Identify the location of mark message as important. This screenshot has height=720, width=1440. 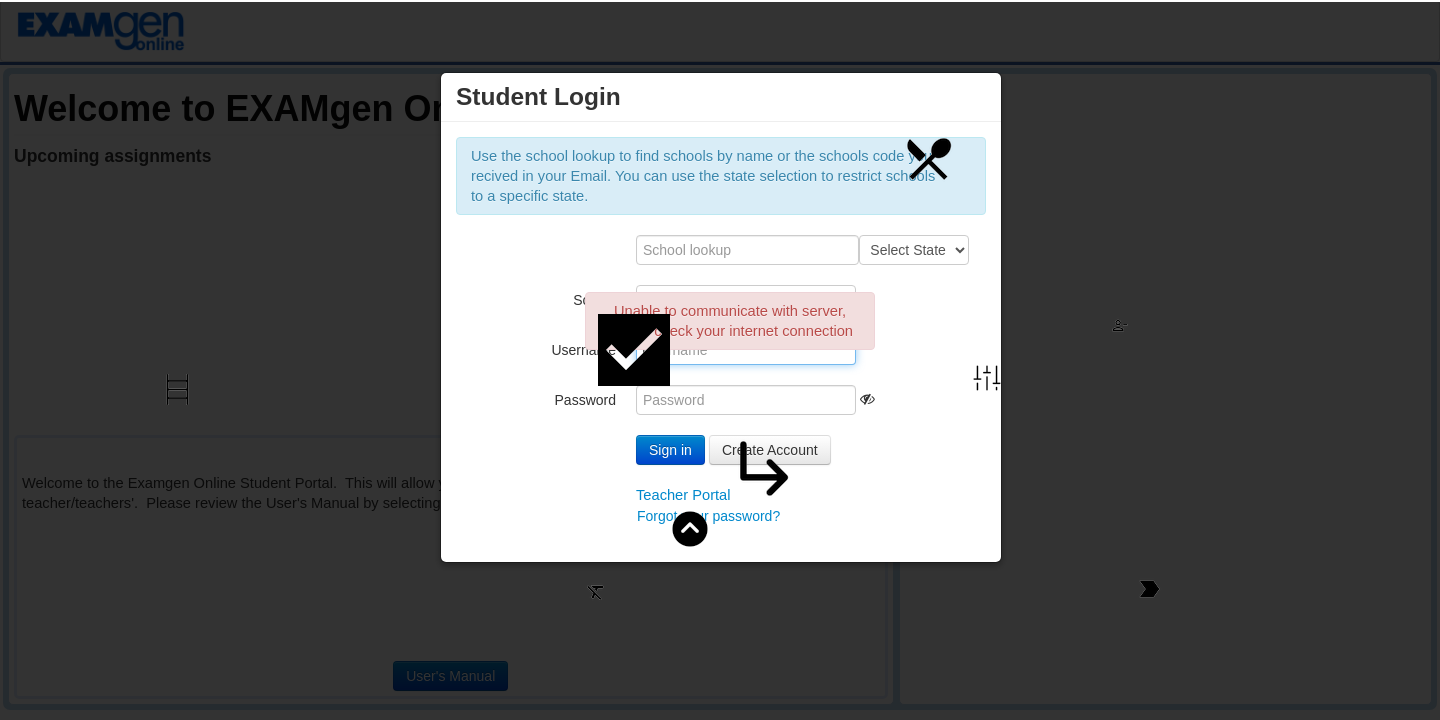
(1149, 589).